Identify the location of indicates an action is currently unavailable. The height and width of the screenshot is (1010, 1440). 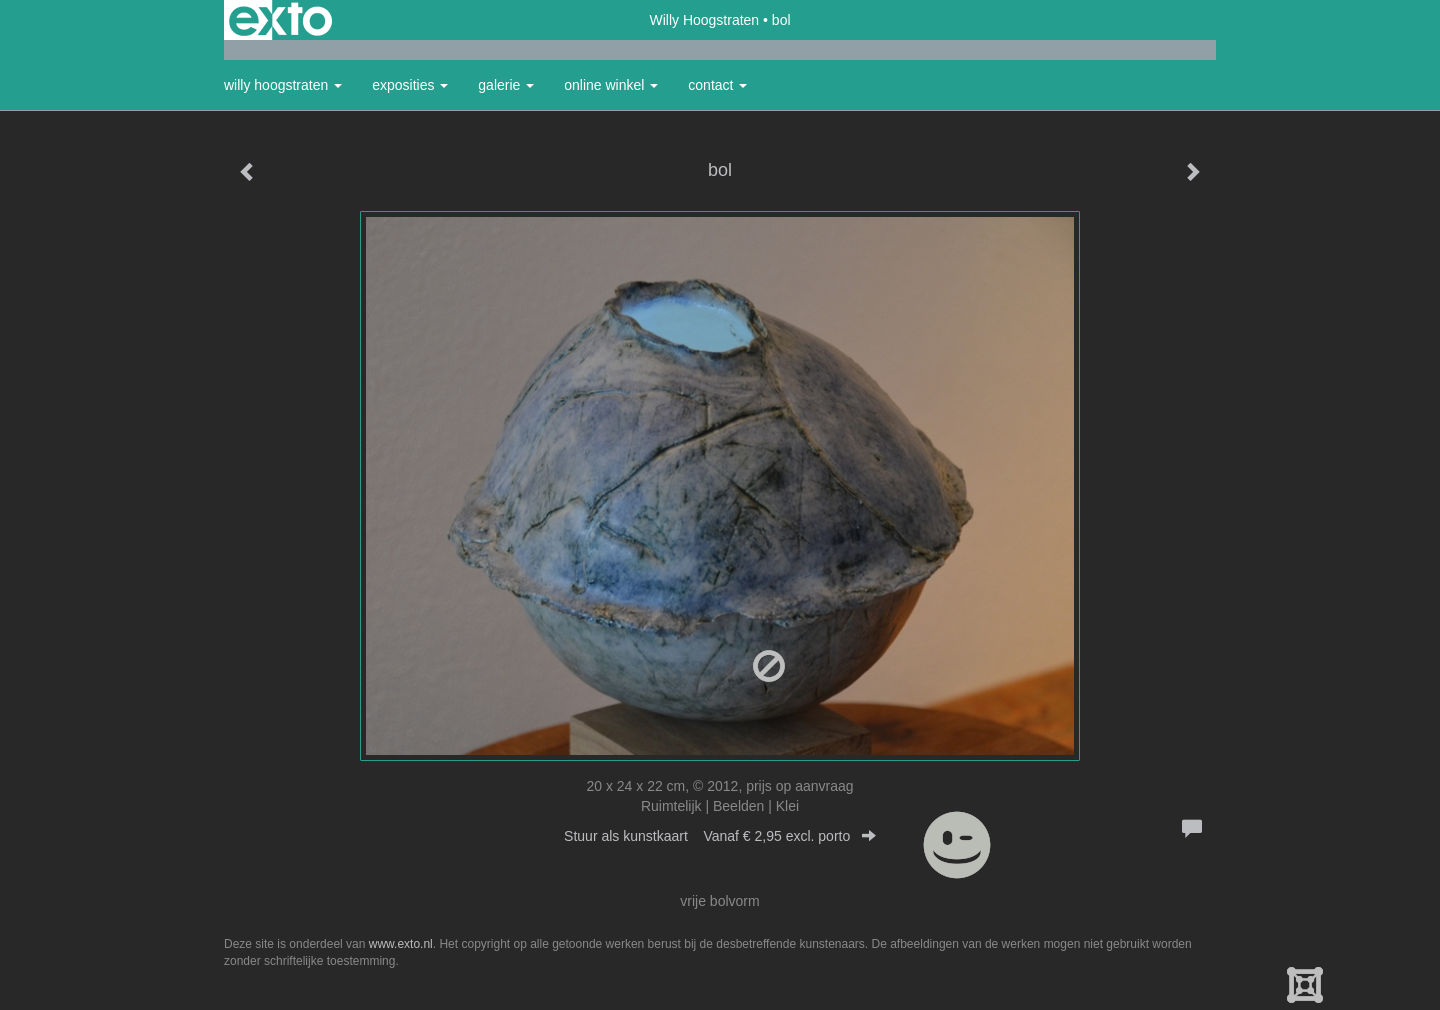
(769, 666).